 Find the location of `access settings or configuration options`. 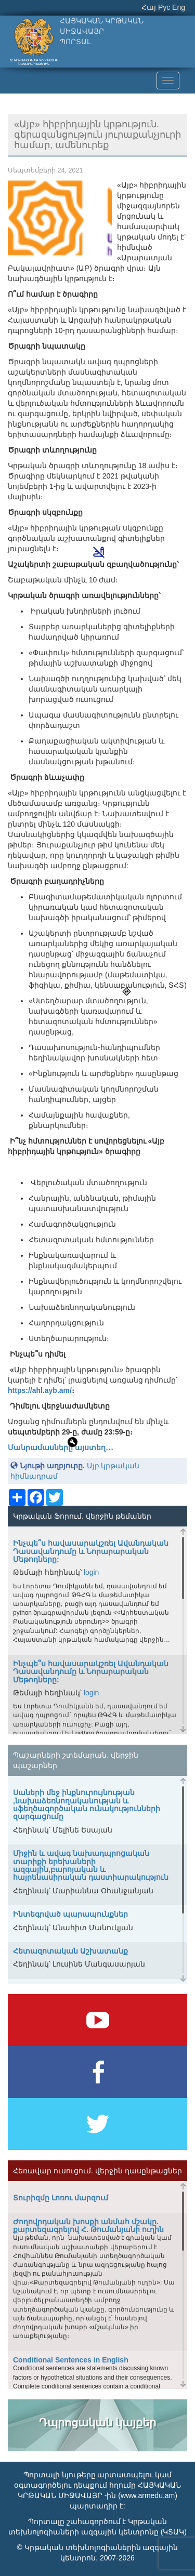

access settings or configuration options is located at coordinates (72, 1442).